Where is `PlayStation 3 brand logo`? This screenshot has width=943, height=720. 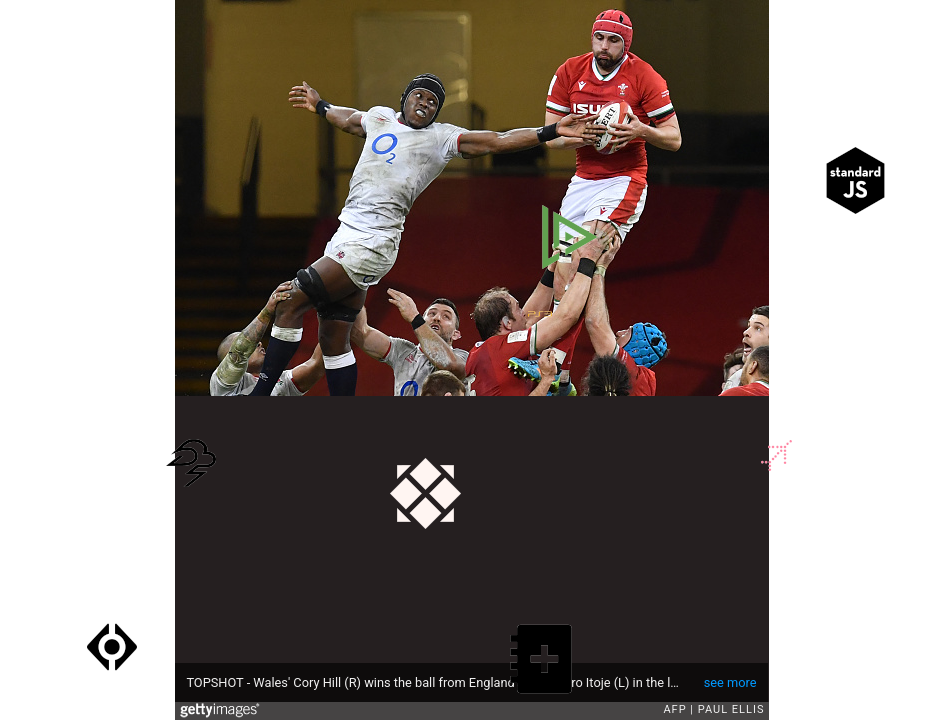
PlayStation 3 brand logo is located at coordinates (540, 314).